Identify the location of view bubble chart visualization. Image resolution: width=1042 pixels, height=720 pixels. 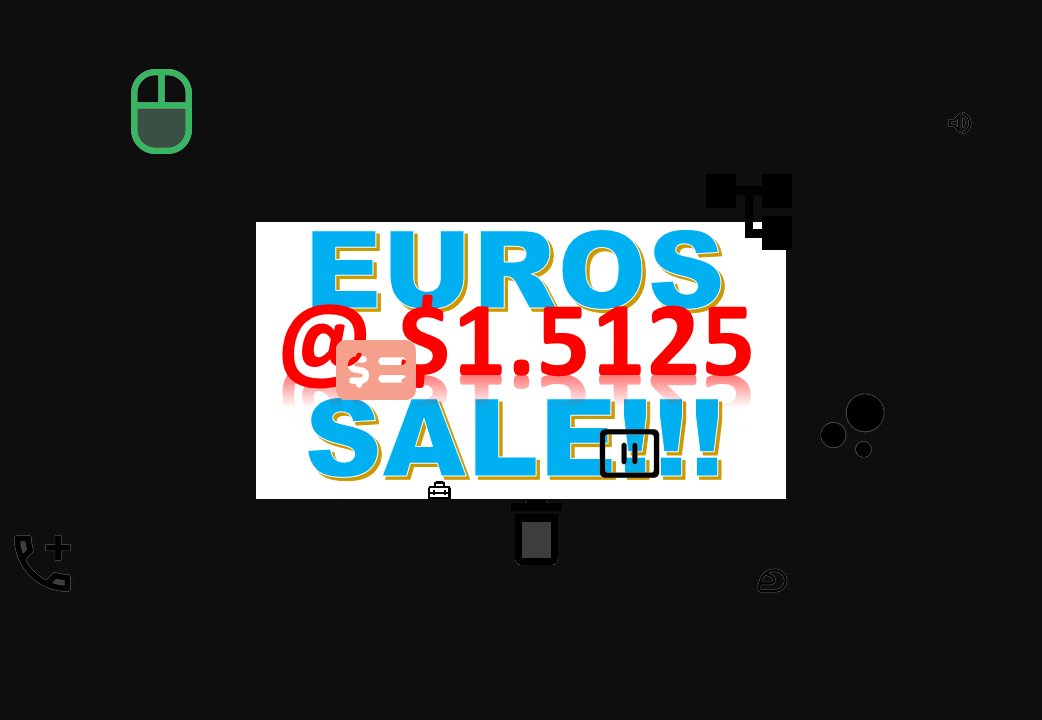
(852, 425).